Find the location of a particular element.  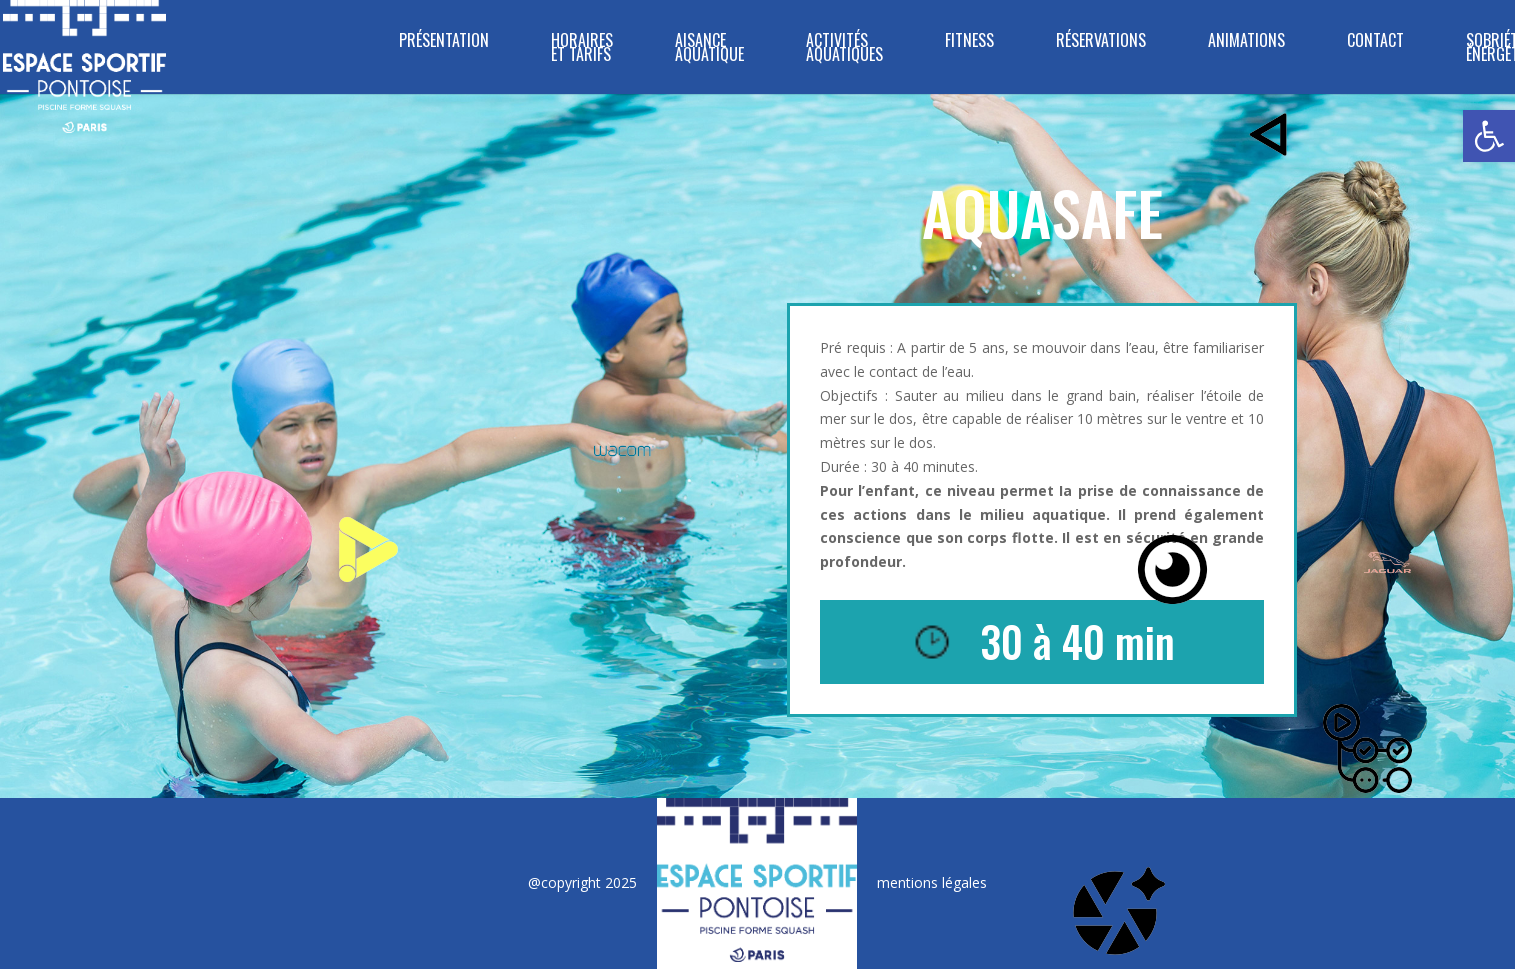

play media in reverse is located at coordinates (1270, 134).